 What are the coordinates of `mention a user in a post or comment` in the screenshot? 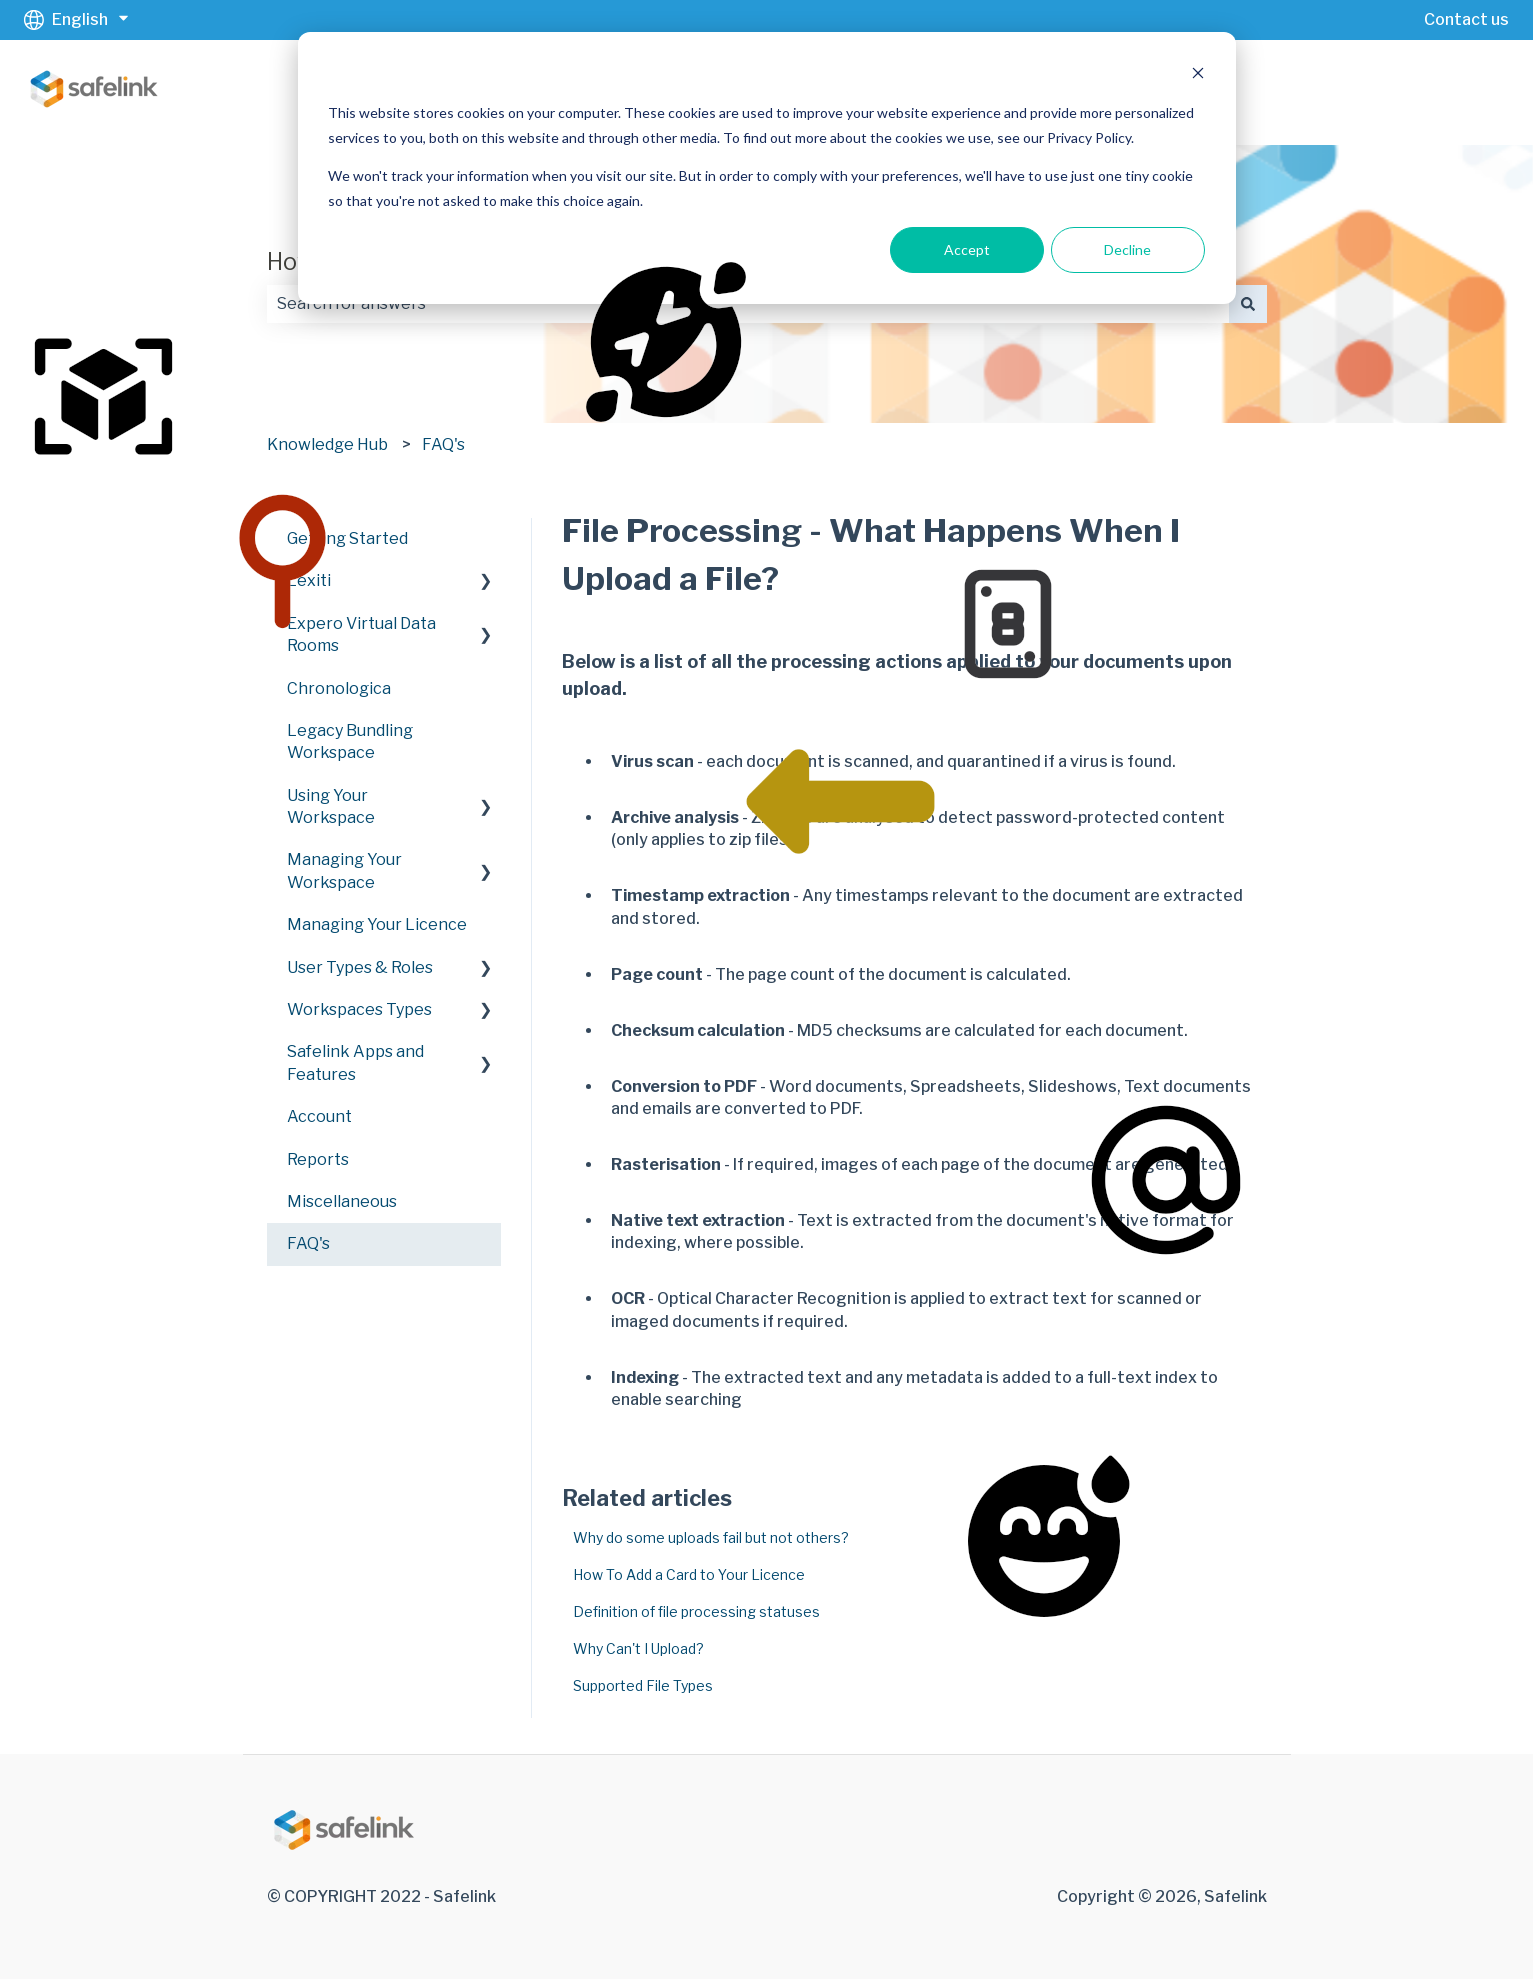 It's located at (1166, 1180).